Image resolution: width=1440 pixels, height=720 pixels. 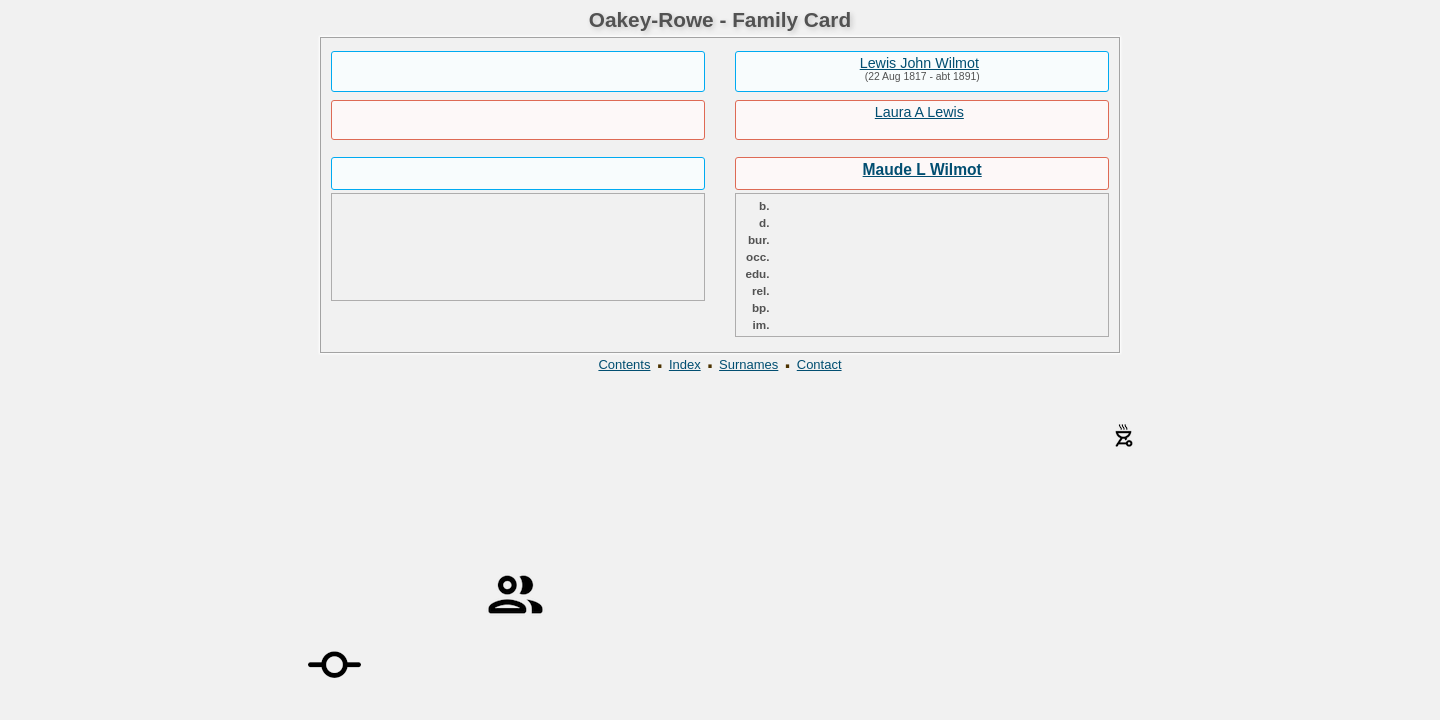 What do you see at coordinates (334, 665) in the screenshot?
I see `view commit history` at bounding box center [334, 665].